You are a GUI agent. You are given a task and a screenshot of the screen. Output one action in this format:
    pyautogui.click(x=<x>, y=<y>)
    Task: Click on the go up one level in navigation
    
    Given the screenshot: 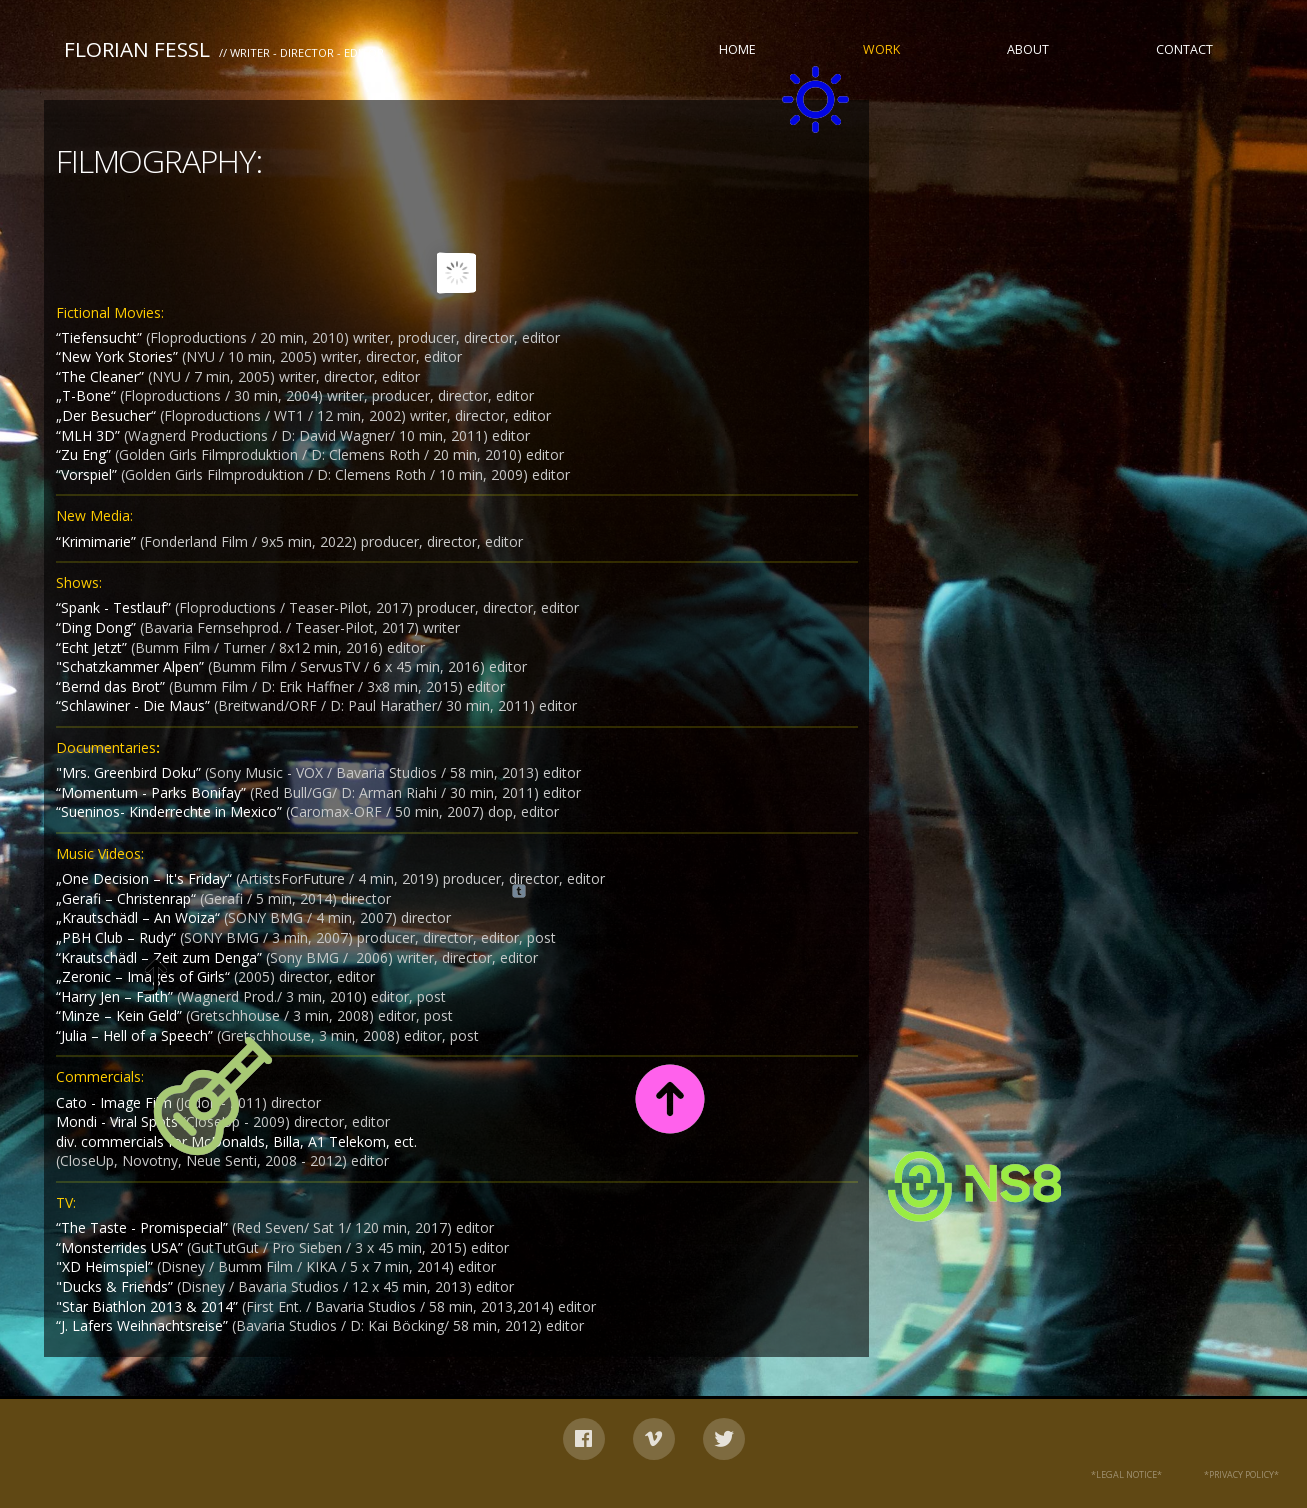 What is the action you would take?
    pyautogui.click(x=156, y=977)
    